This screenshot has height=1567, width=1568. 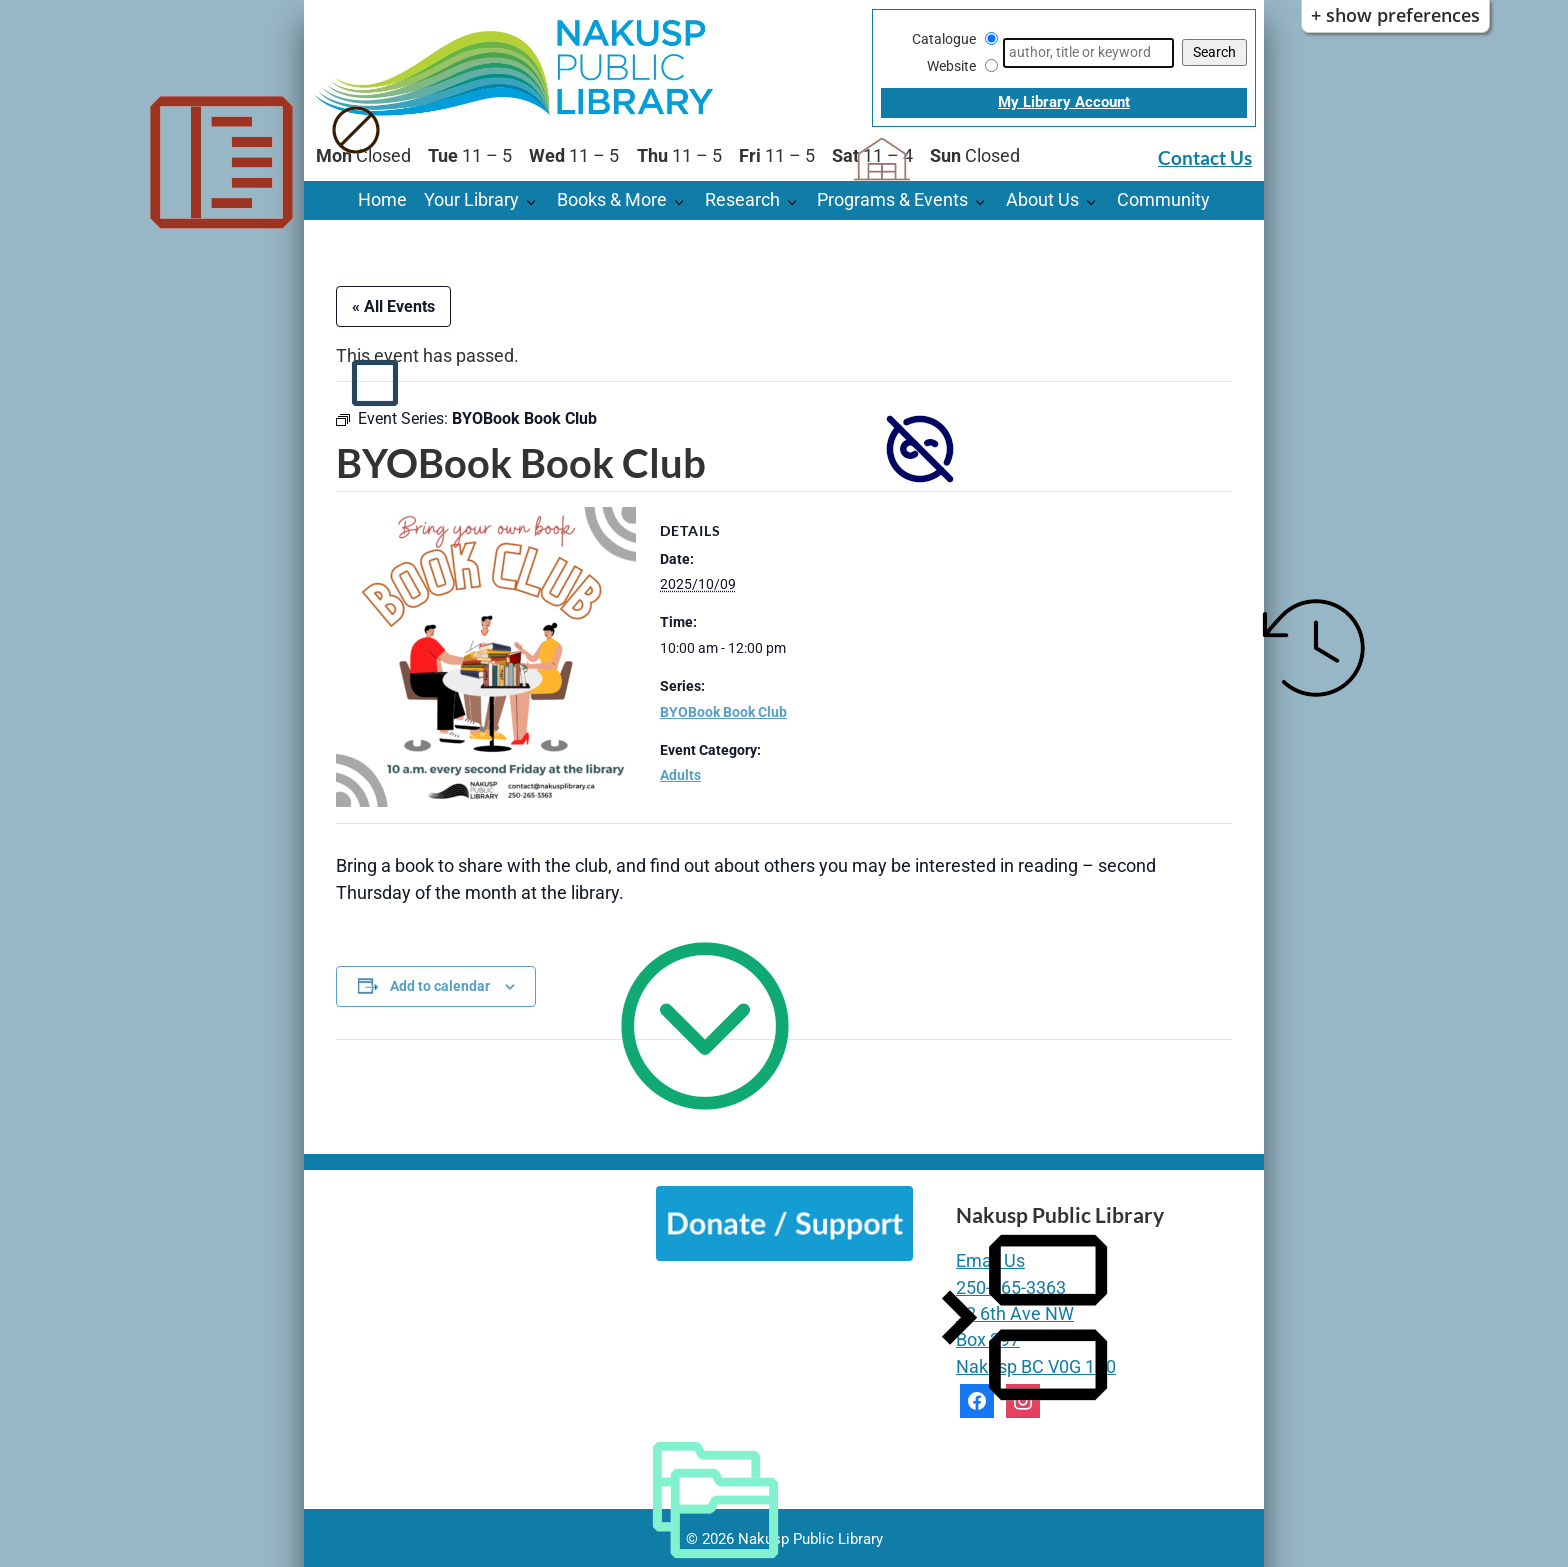 What do you see at coordinates (882, 162) in the screenshot?
I see `access garage or parking controls` at bounding box center [882, 162].